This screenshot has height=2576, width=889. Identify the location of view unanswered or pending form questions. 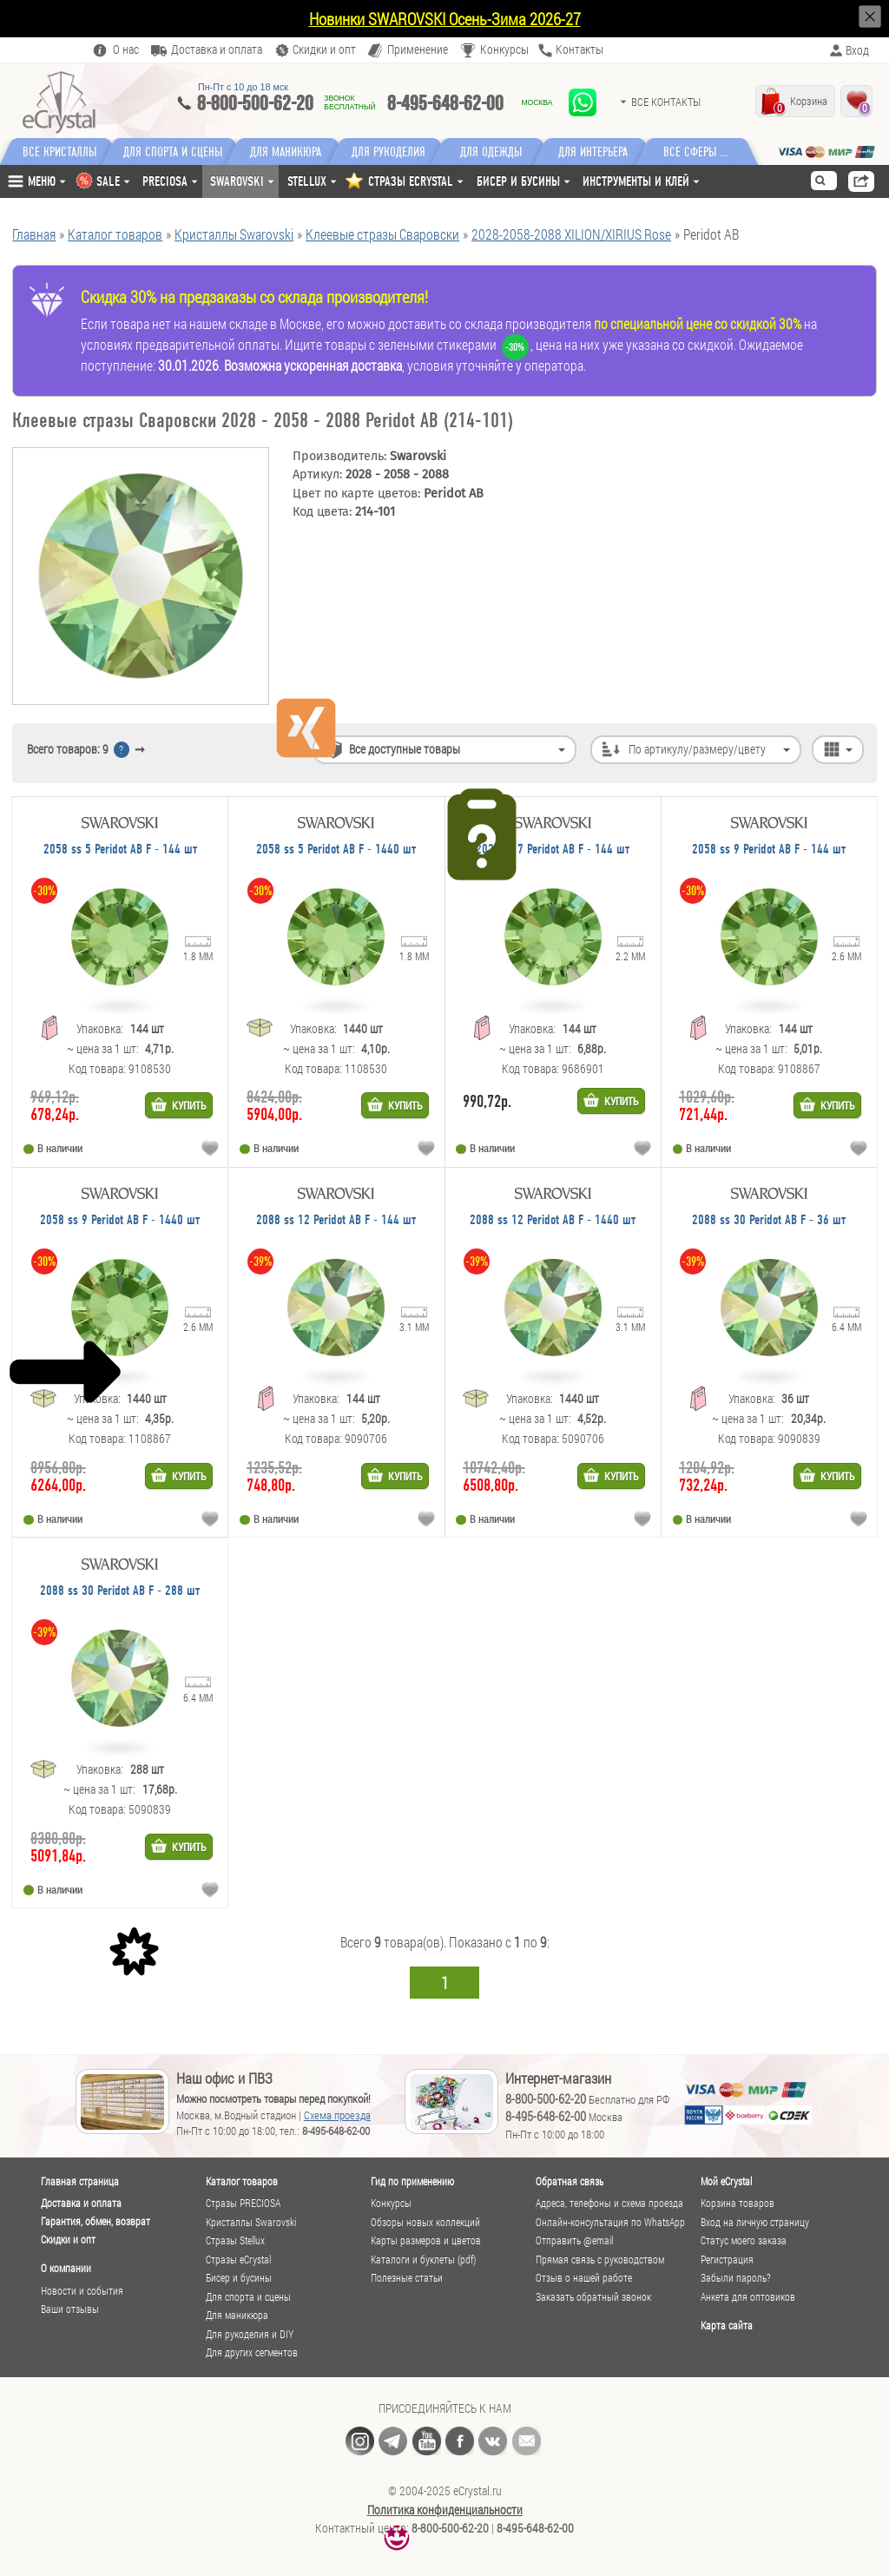
(482, 834).